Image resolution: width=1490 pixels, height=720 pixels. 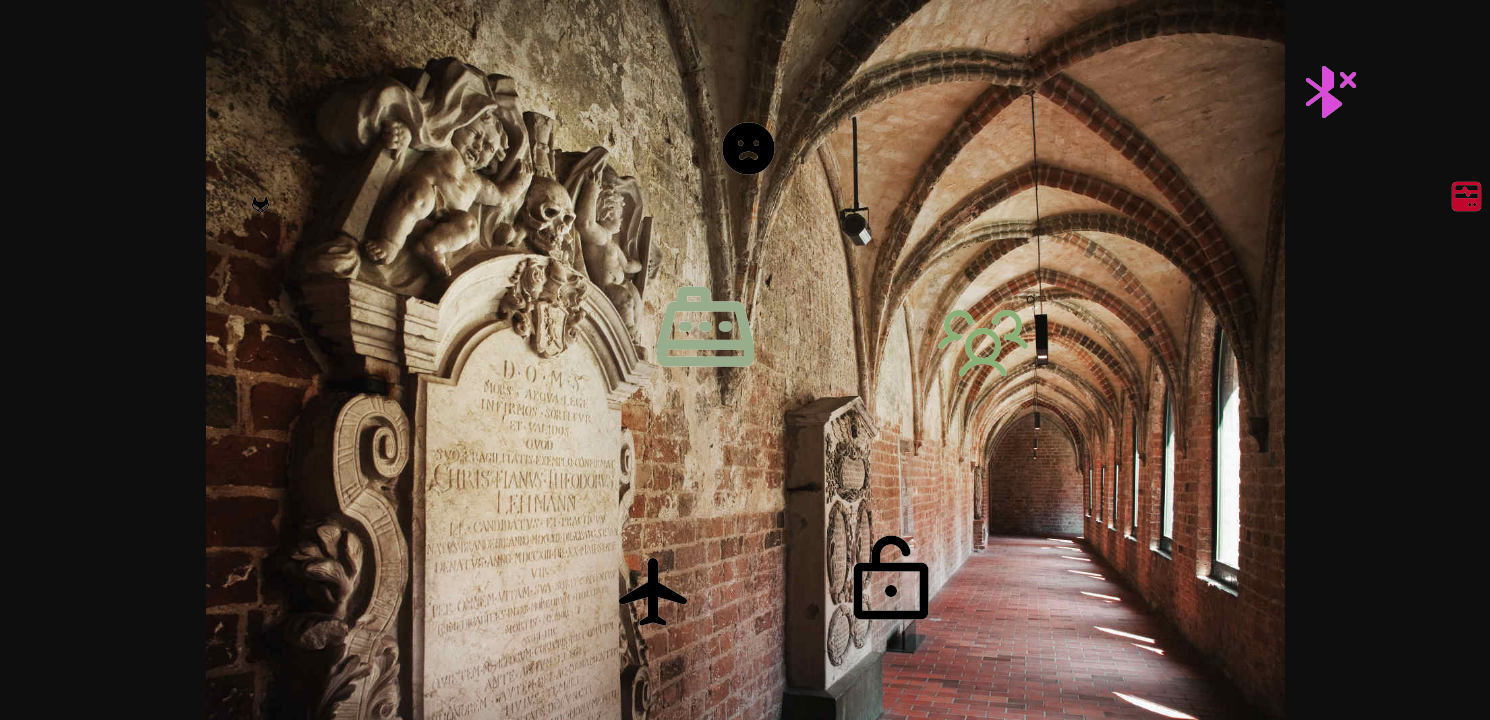 What do you see at coordinates (748, 148) in the screenshot?
I see `indicate negative feedback or dissatisfaction` at bounding box center [748, 148].